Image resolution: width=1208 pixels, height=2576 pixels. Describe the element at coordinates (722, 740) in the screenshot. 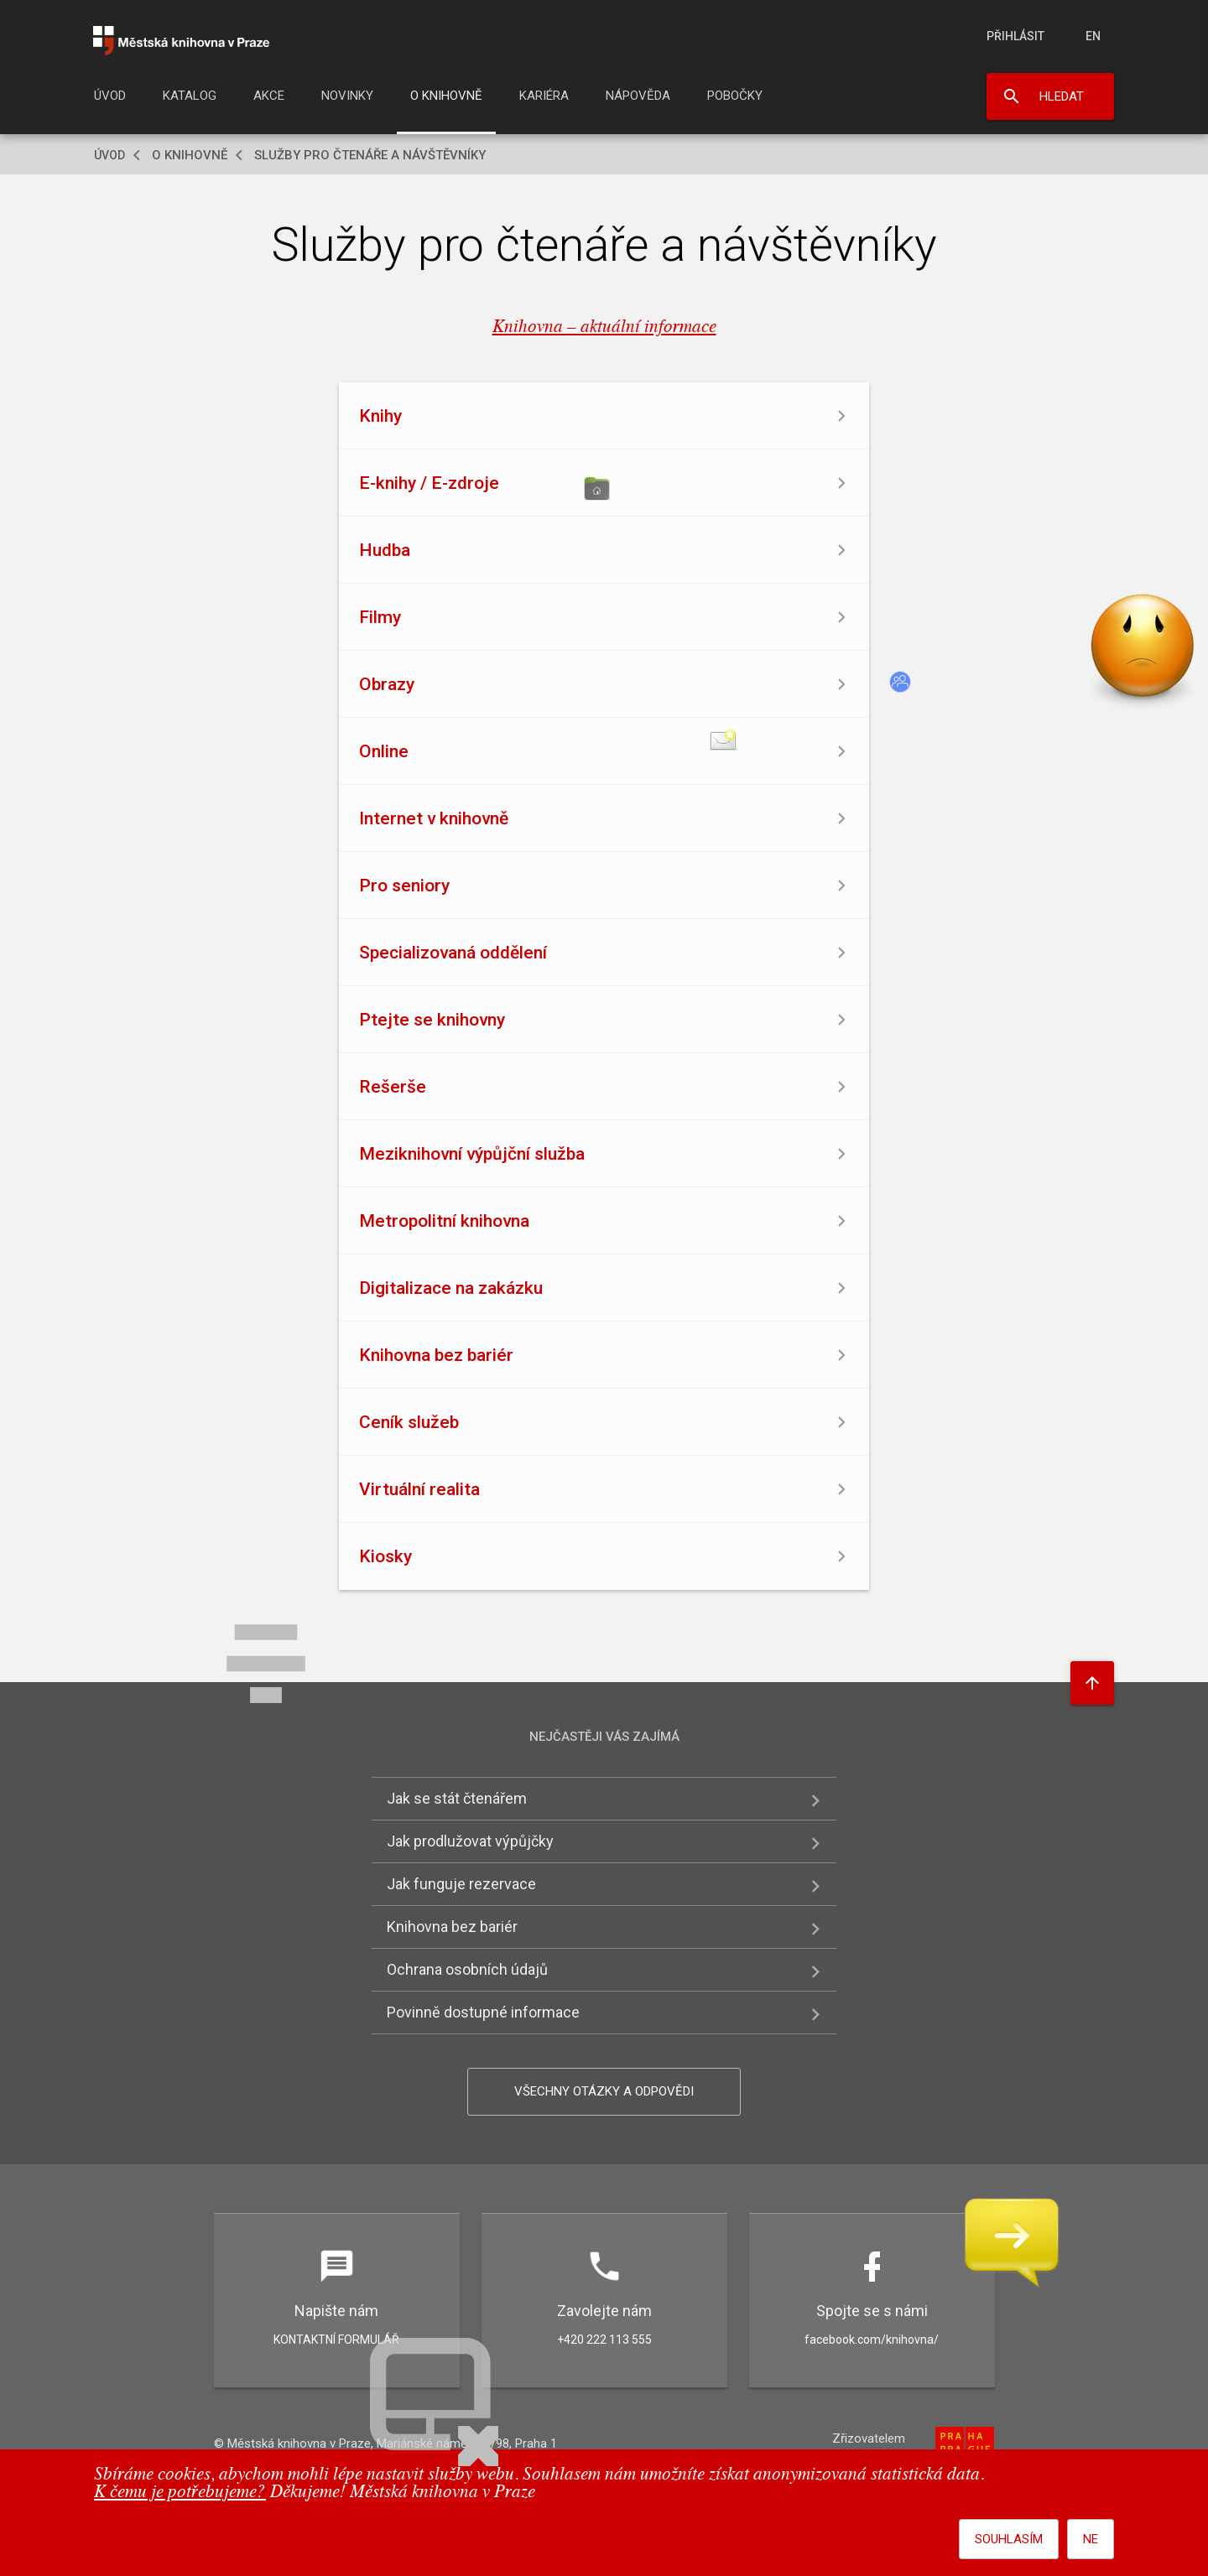

I see `mark email as unread` at that location.